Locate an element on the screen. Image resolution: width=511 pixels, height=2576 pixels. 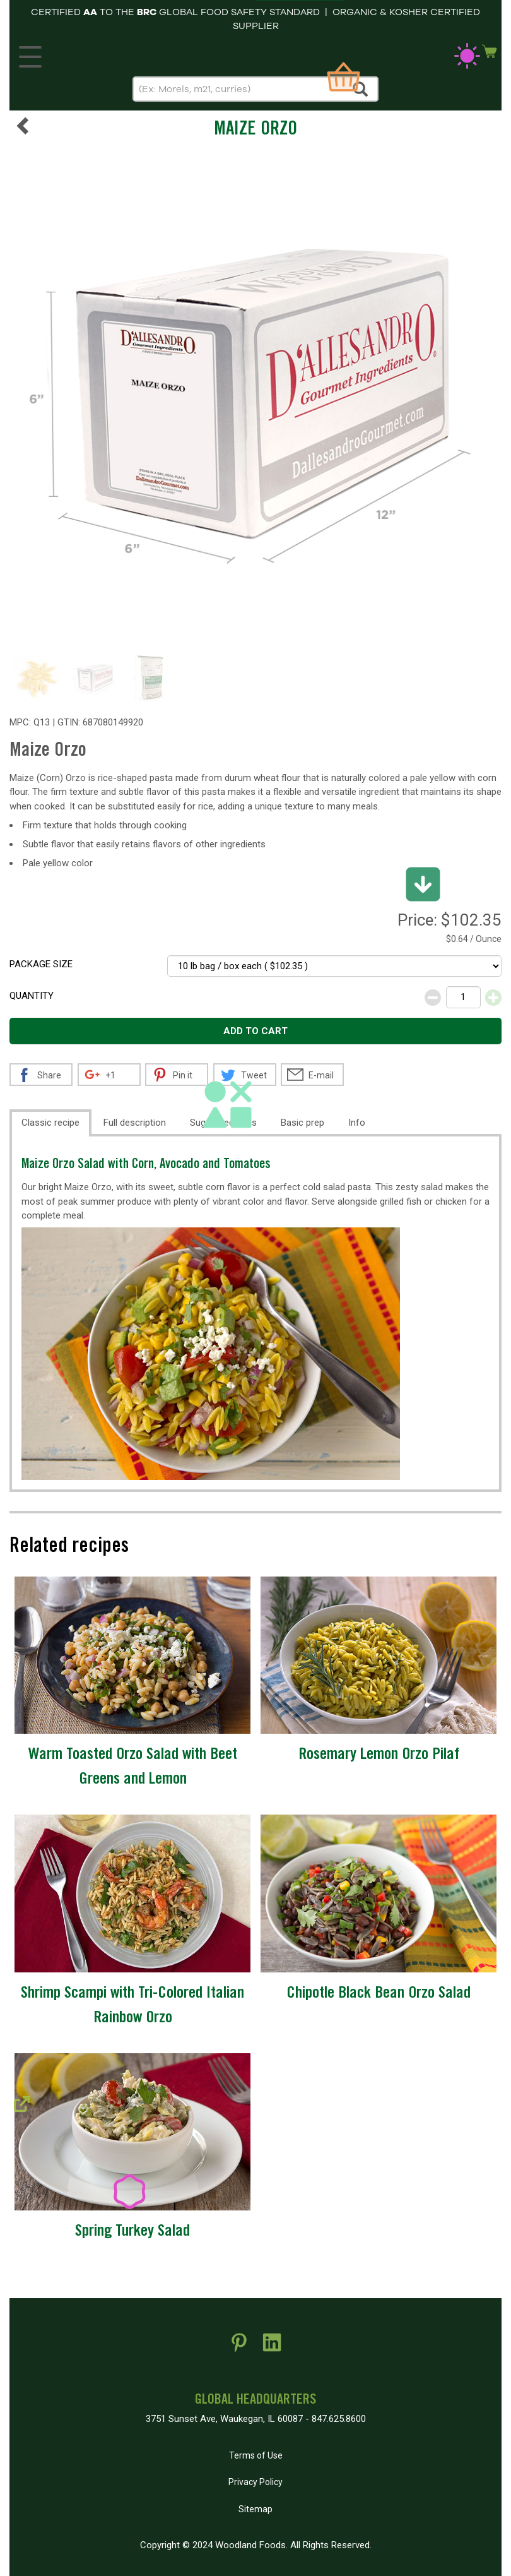
view your shopping basket is located at coordinates (343, 78).